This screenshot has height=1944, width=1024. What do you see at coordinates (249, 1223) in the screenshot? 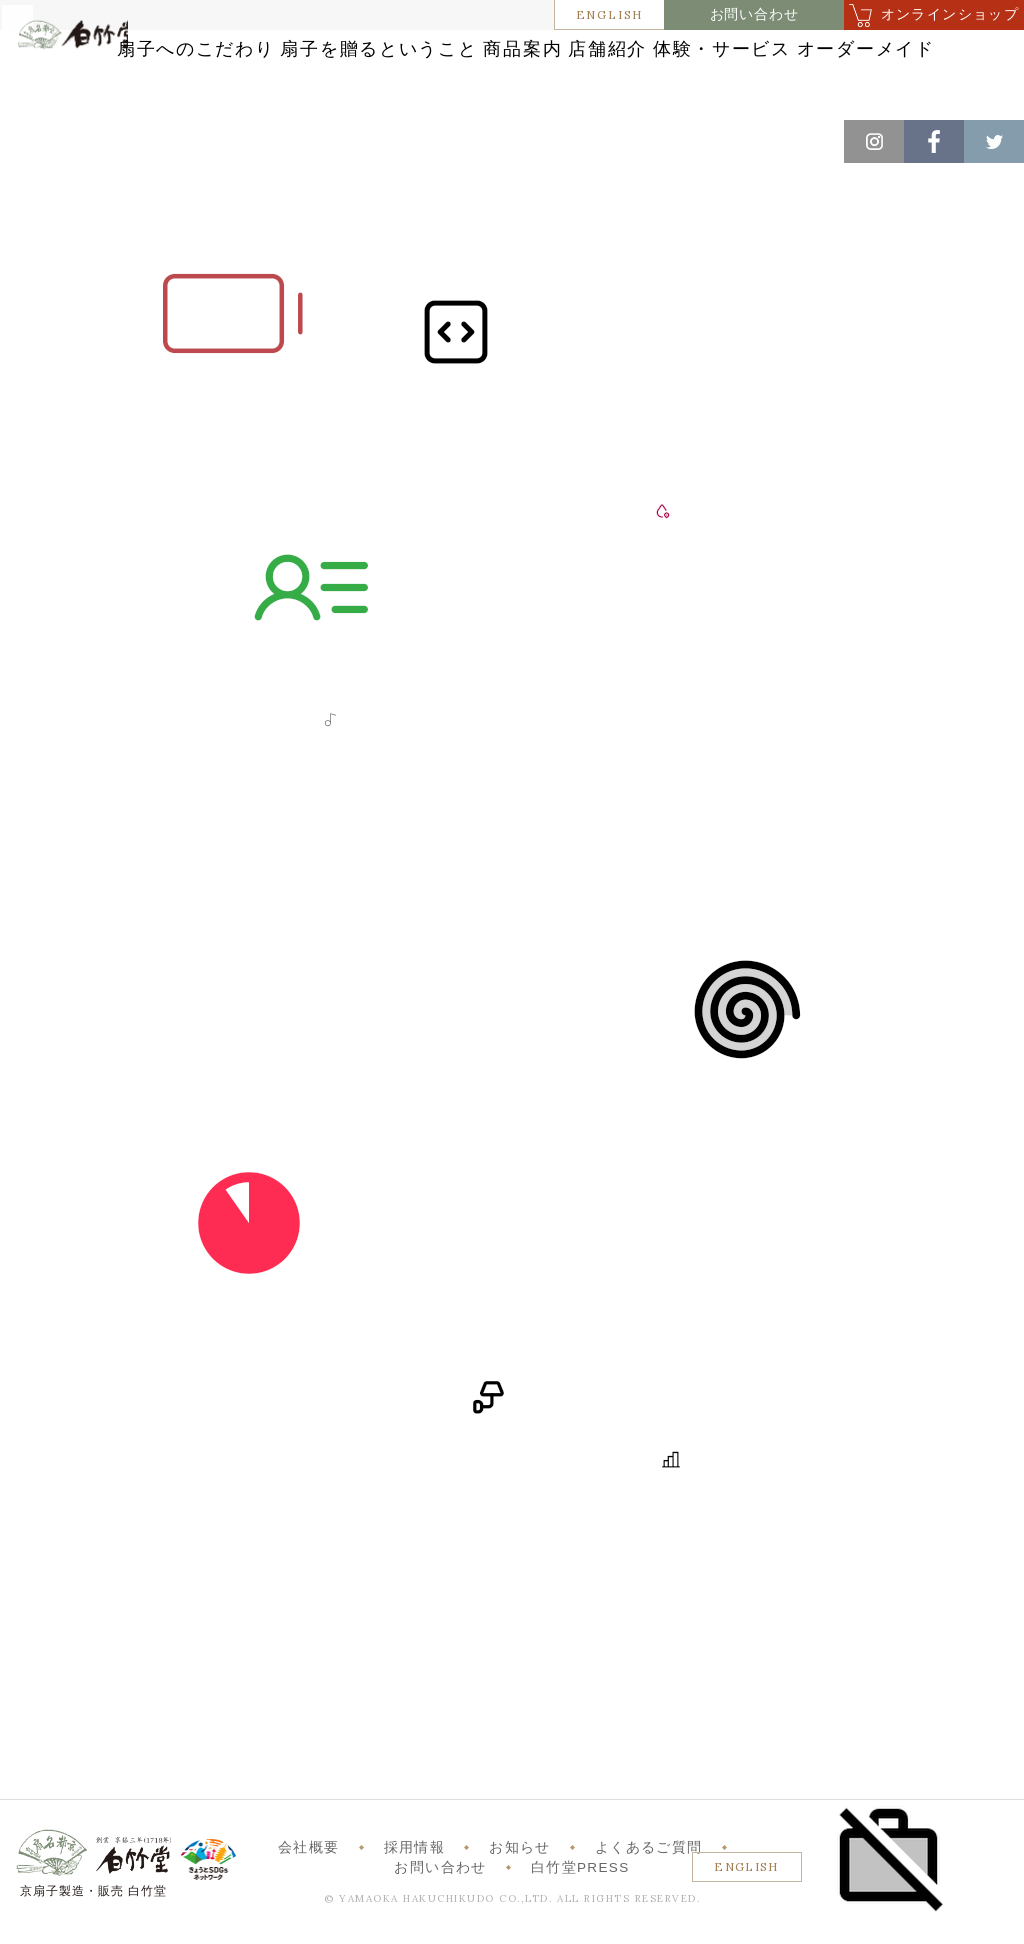
I see `indicates 90% progress or completion` at bounding box center [249, 1223].